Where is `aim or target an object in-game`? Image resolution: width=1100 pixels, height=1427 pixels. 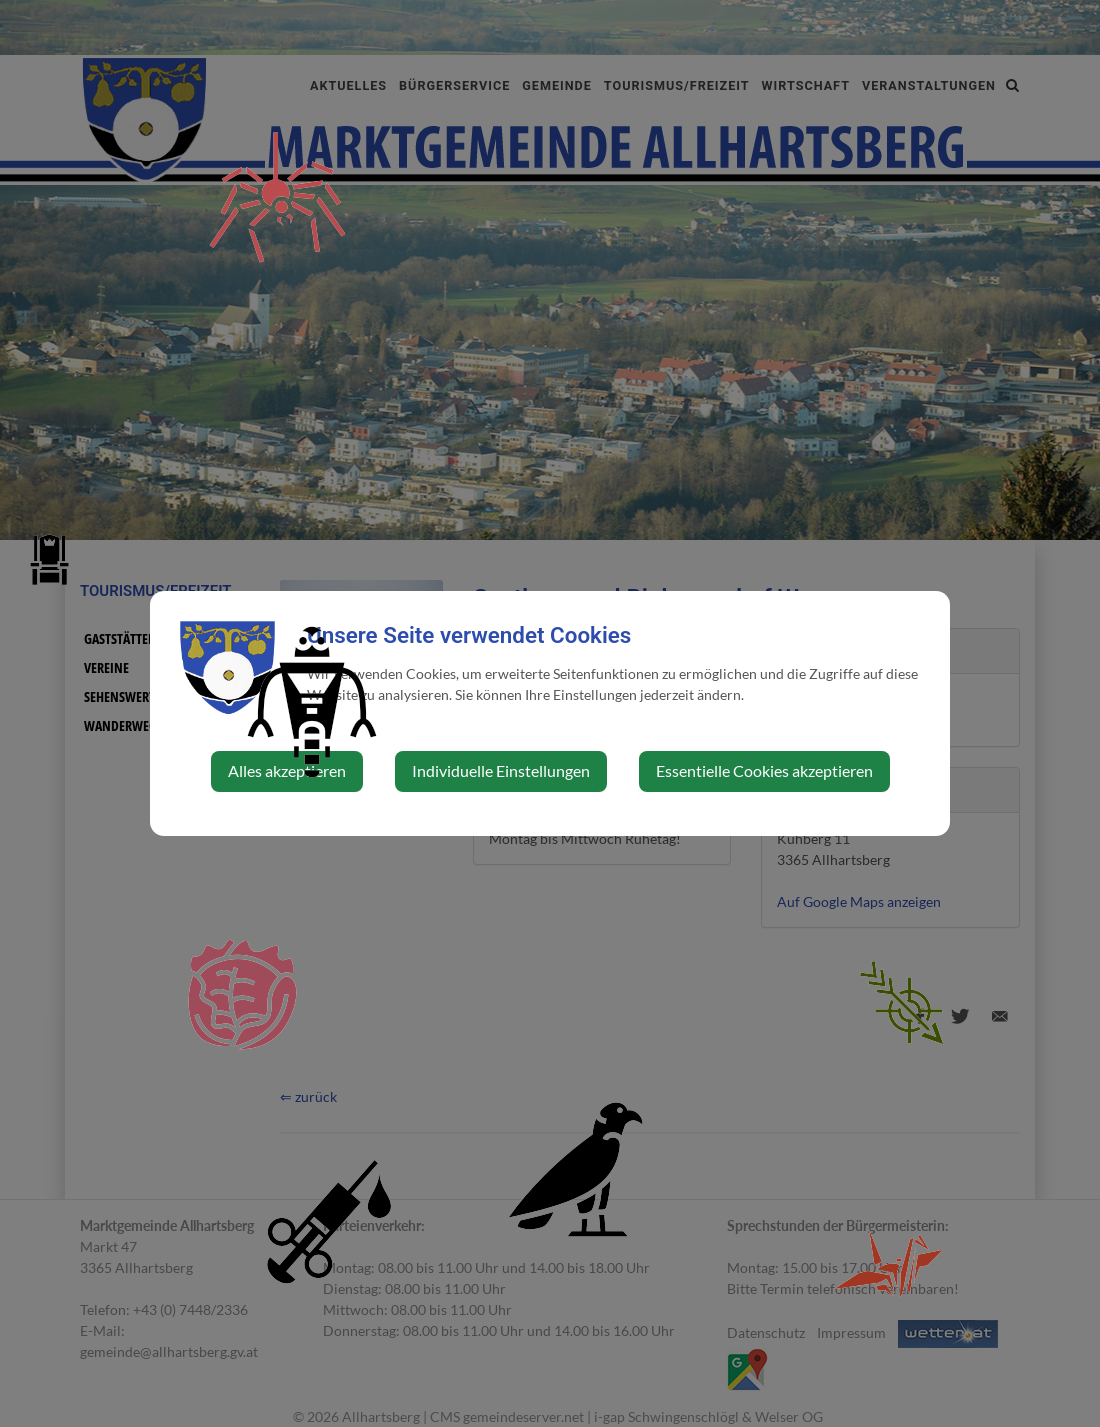 aim or target an object in-game is located at coordinates (902, 1003).